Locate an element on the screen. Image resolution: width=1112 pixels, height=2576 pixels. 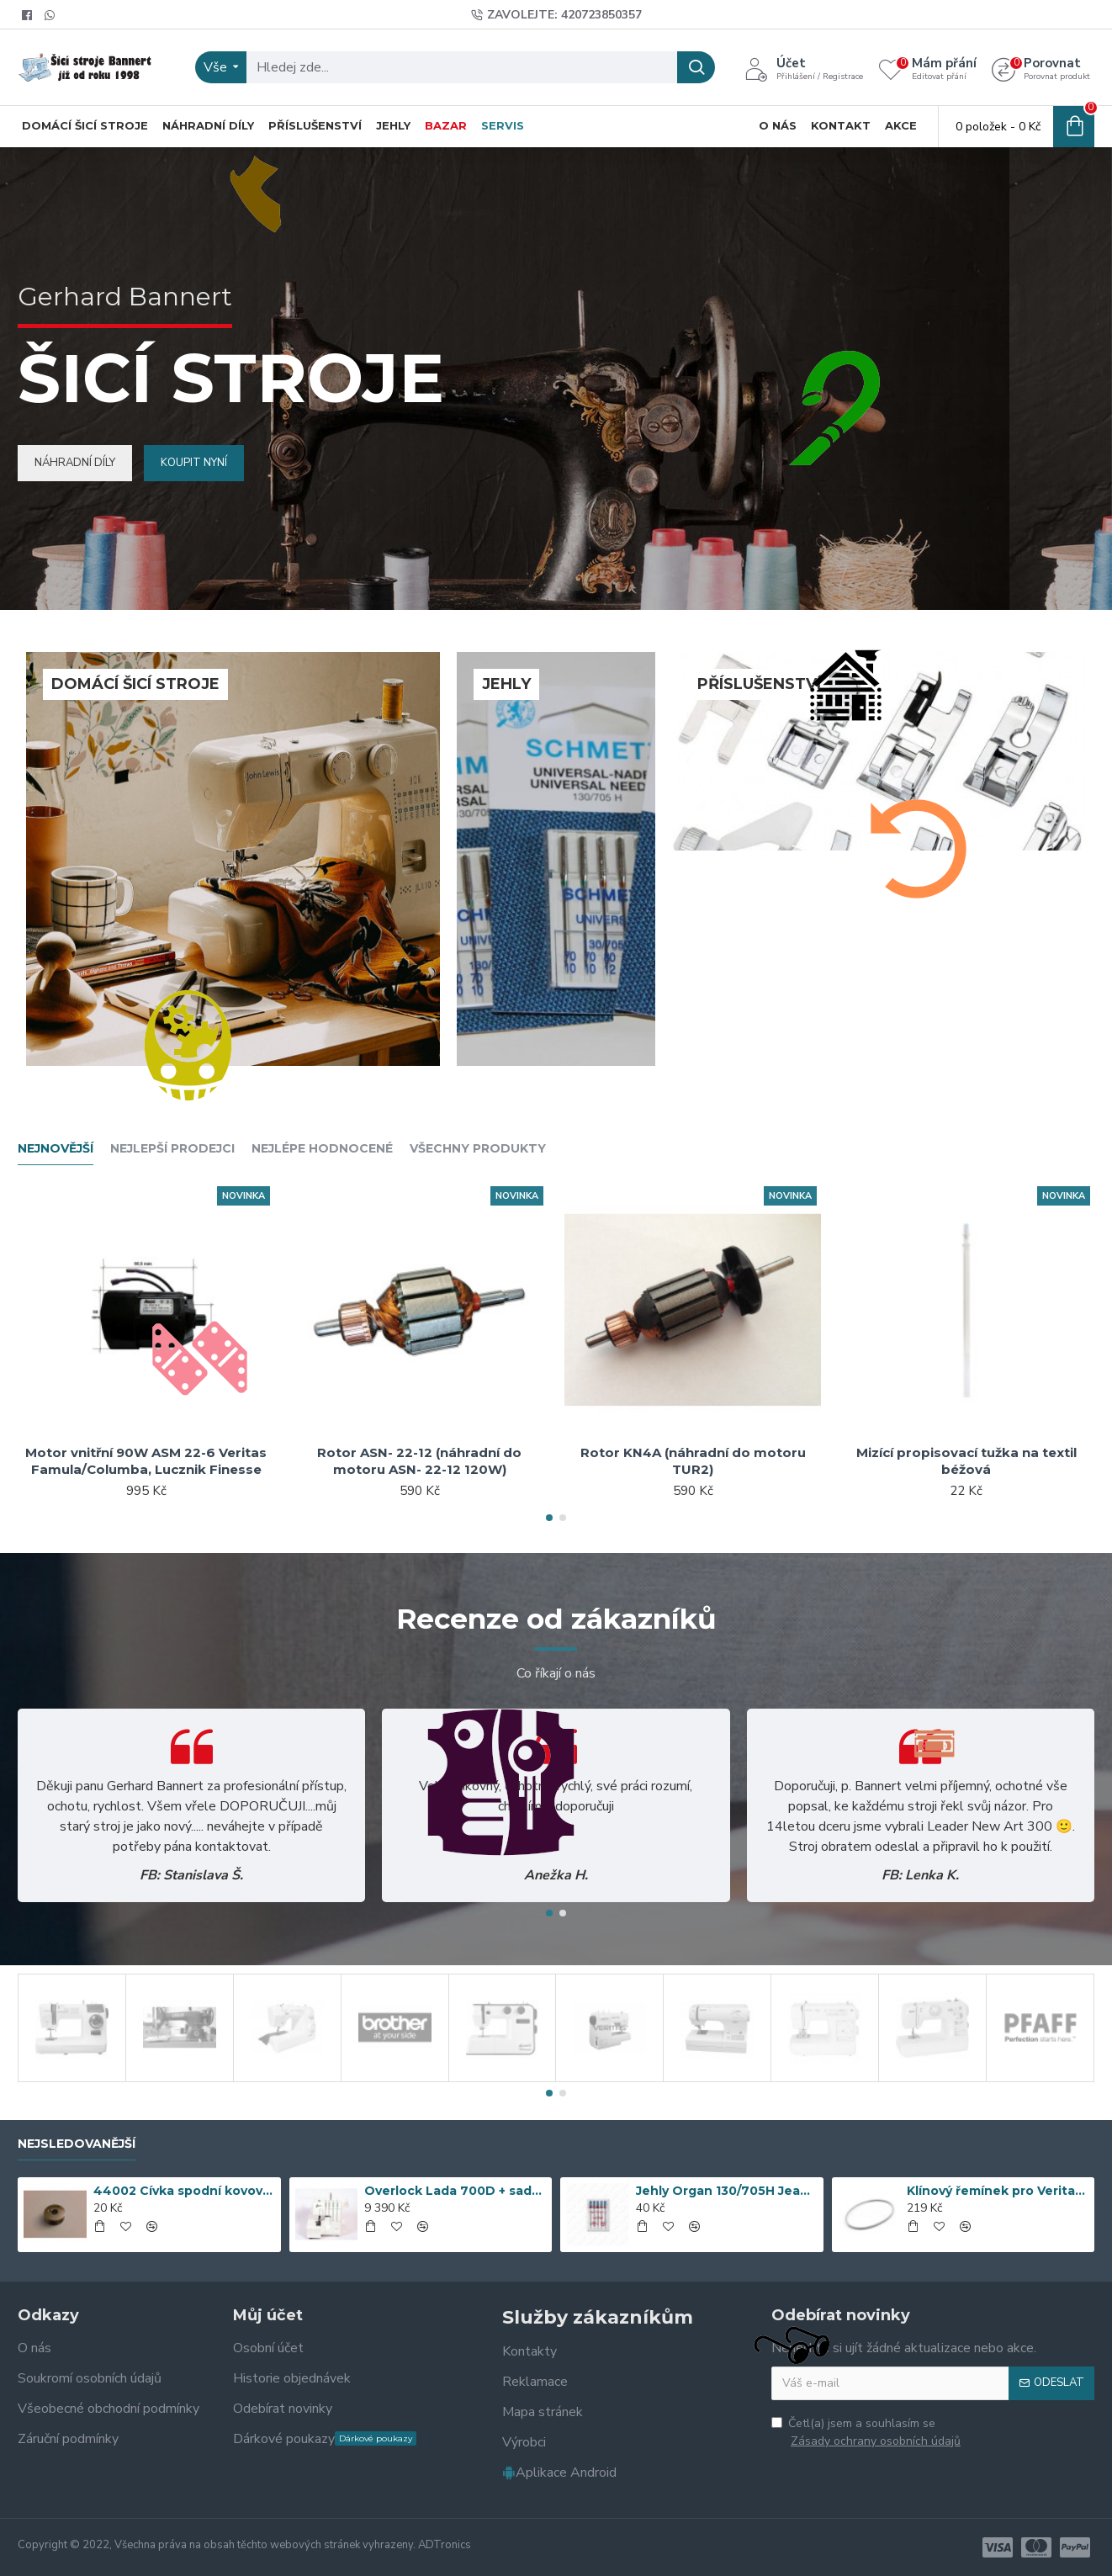
represents a puzzle or matching game mechanic is located at coordinates (500, 1782).